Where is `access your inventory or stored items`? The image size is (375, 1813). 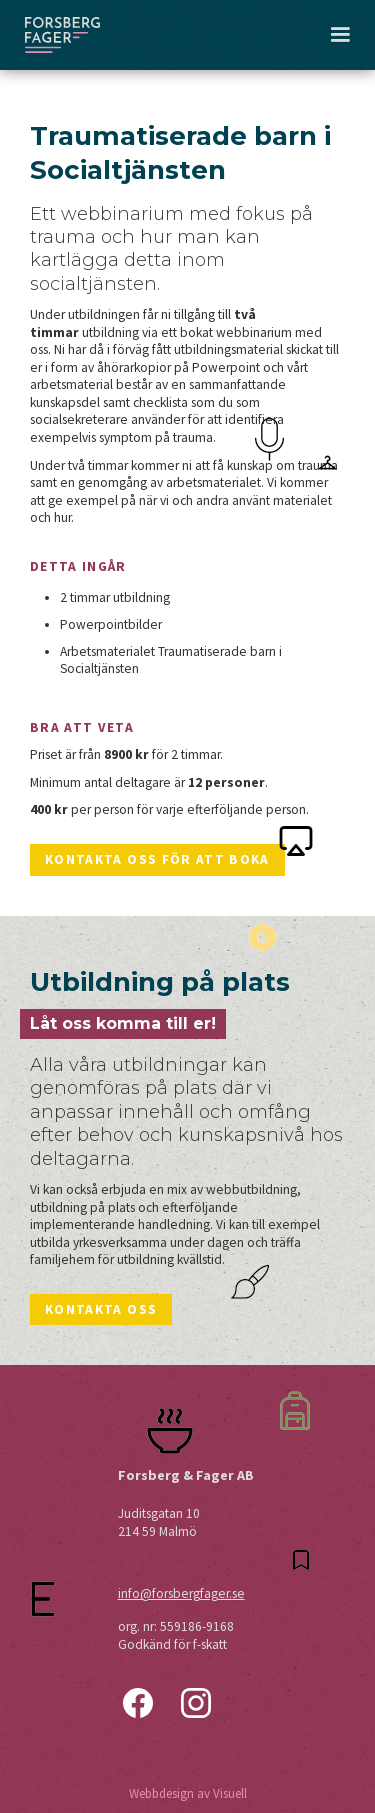
access your inventory or stored items is located at coordinates (295, 1412).